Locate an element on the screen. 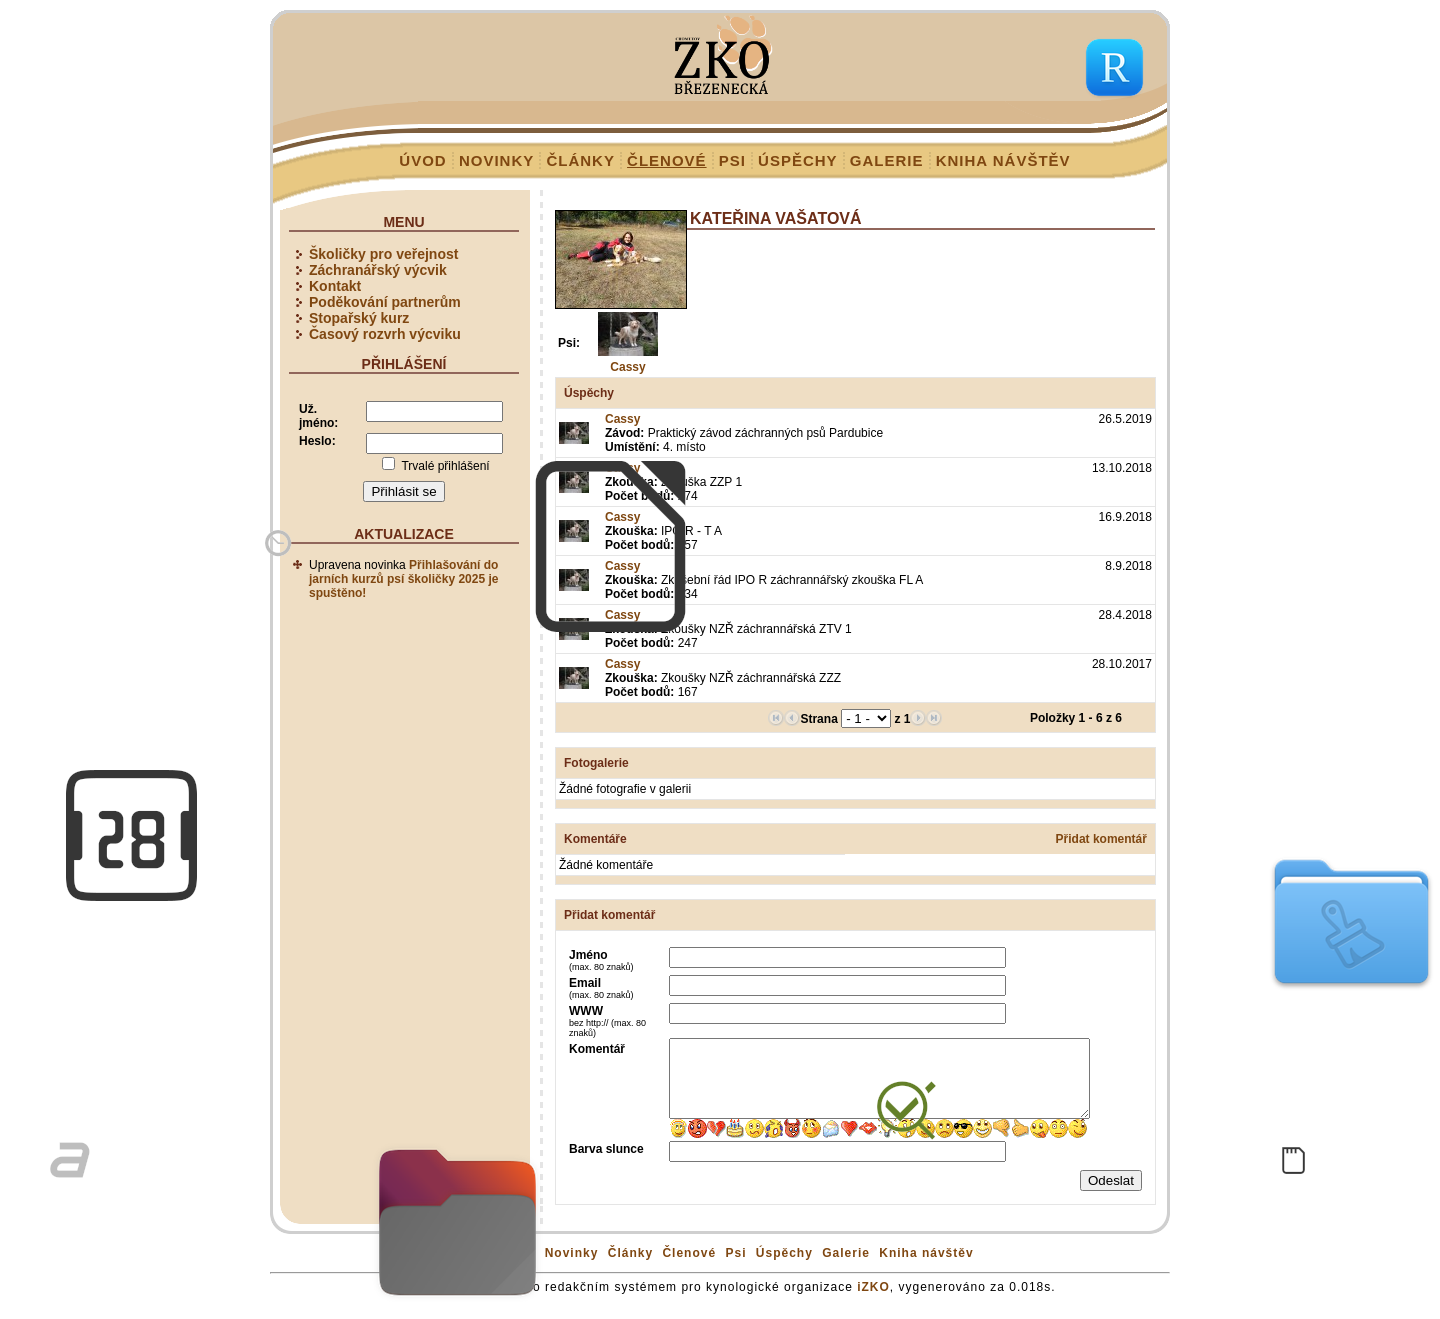  open your work files folder is located at coordinates (1351, 921).